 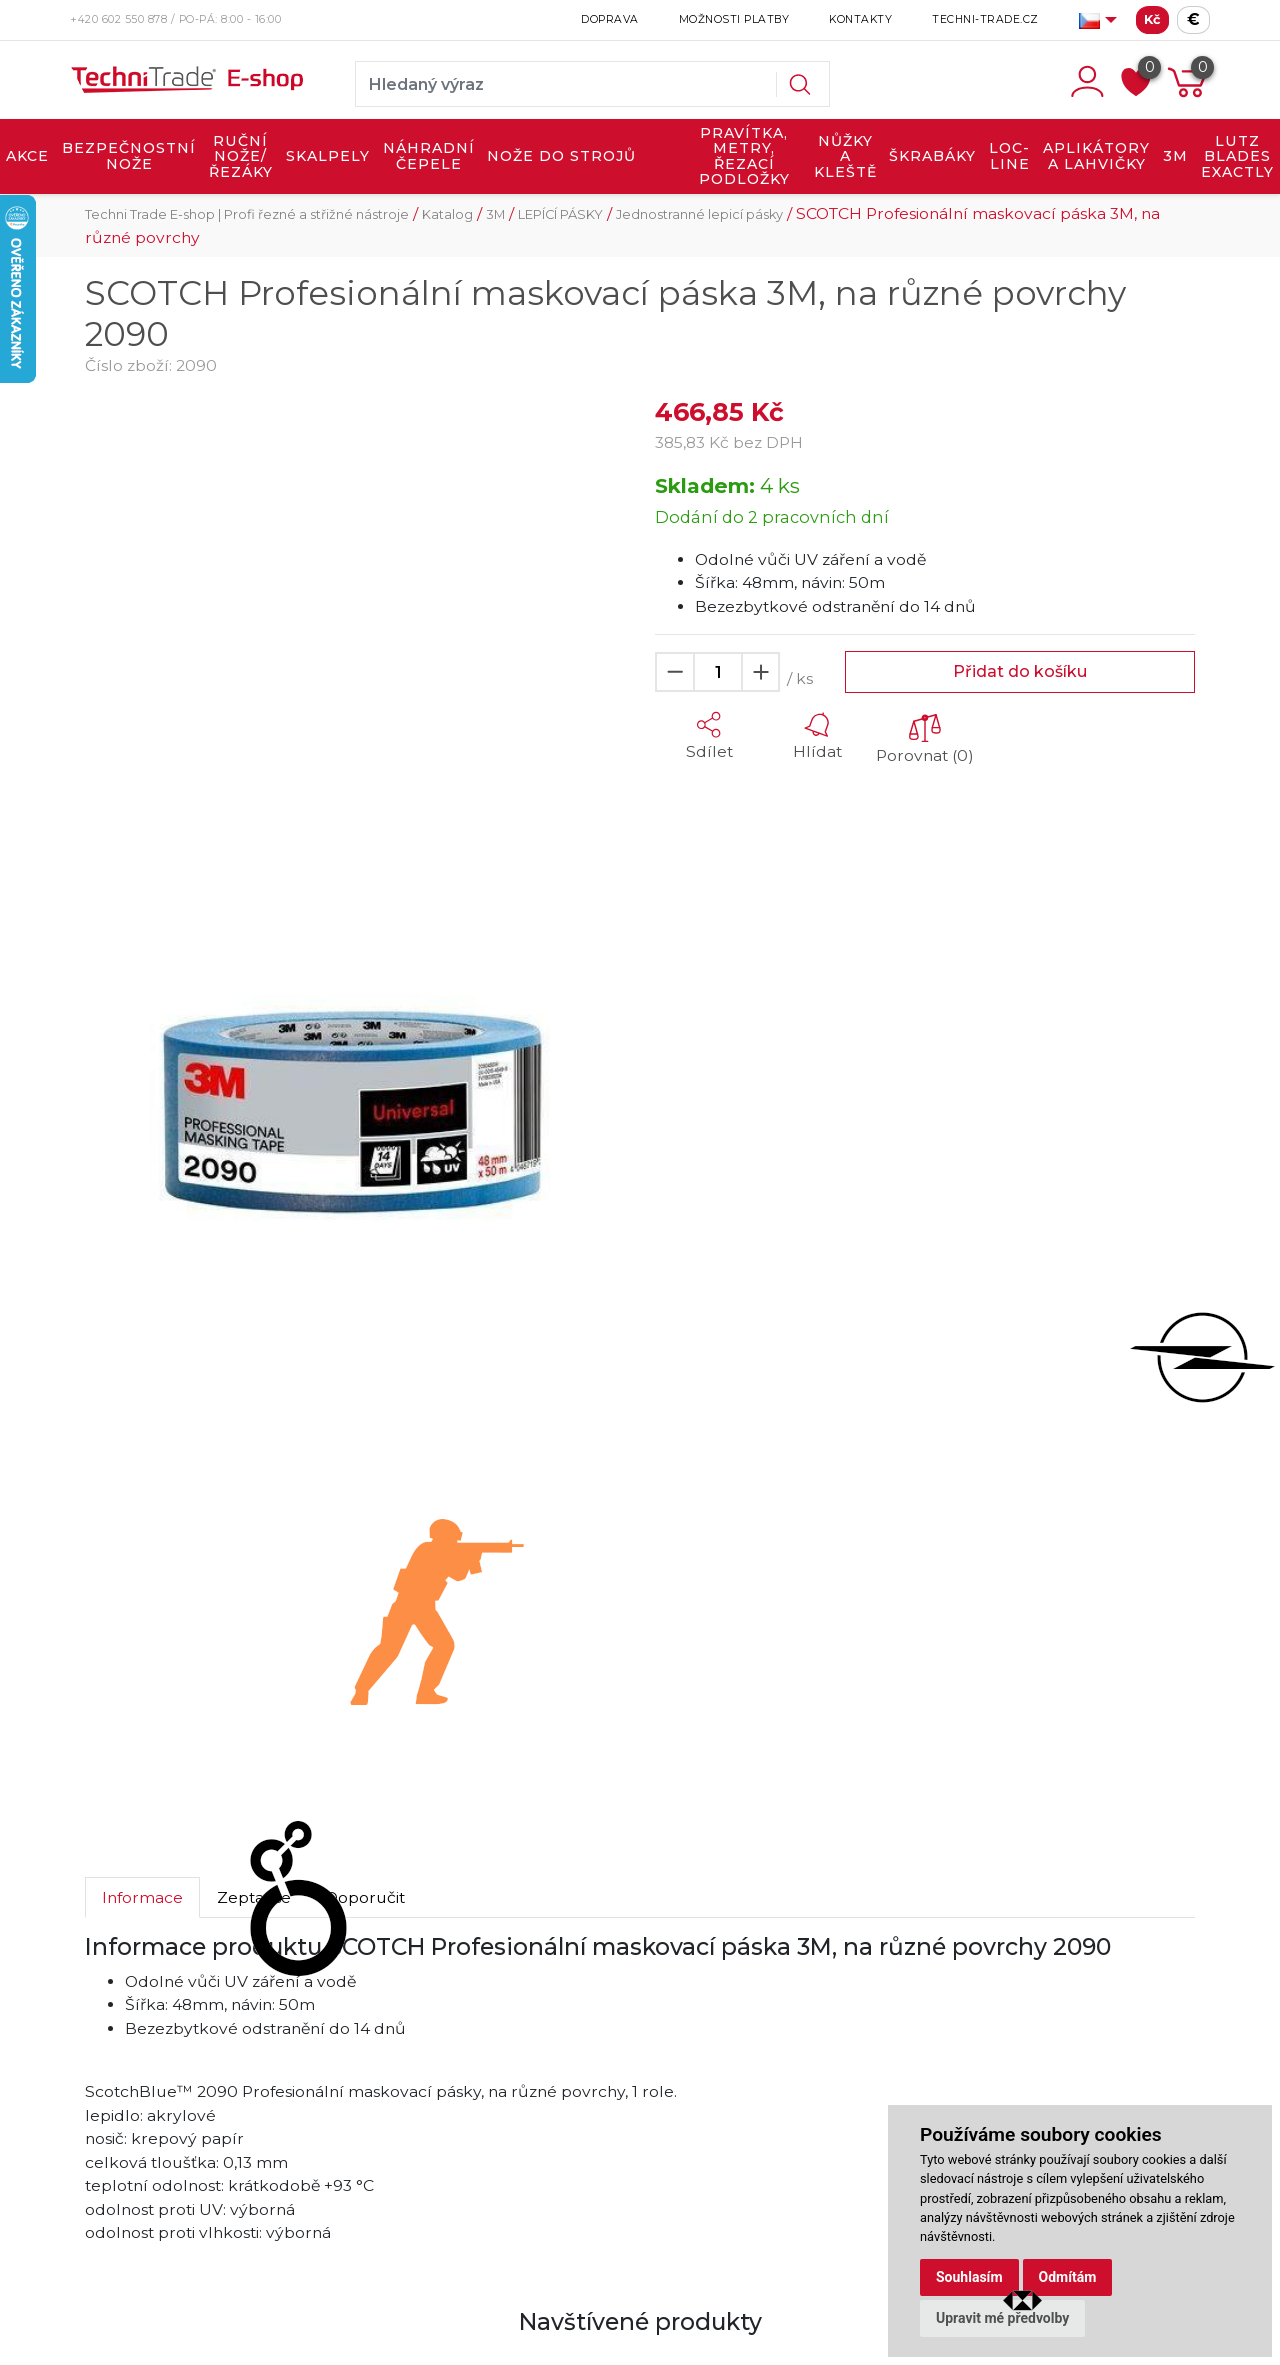 I want to click on launch counter-strike game, so click(x=437, y=1612).